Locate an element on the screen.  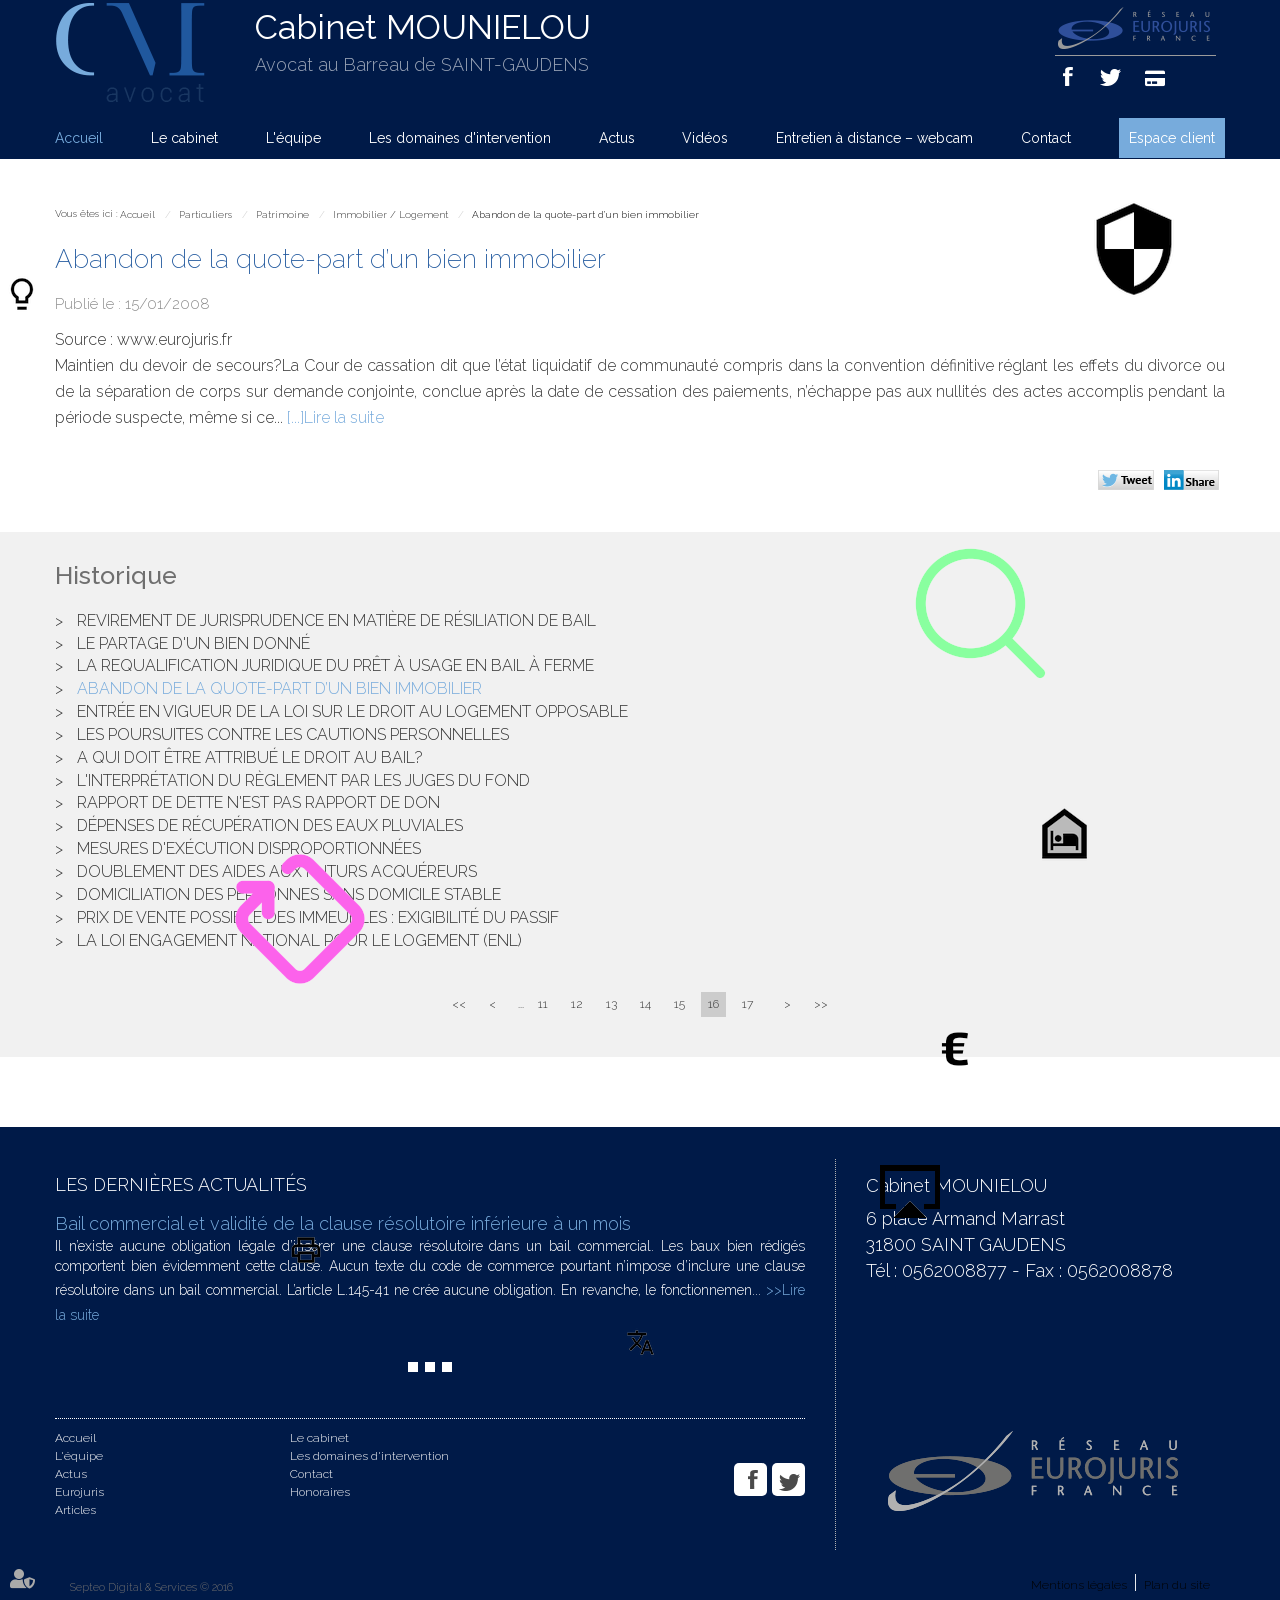
rotate image or element is located at coordinates (300, 919).